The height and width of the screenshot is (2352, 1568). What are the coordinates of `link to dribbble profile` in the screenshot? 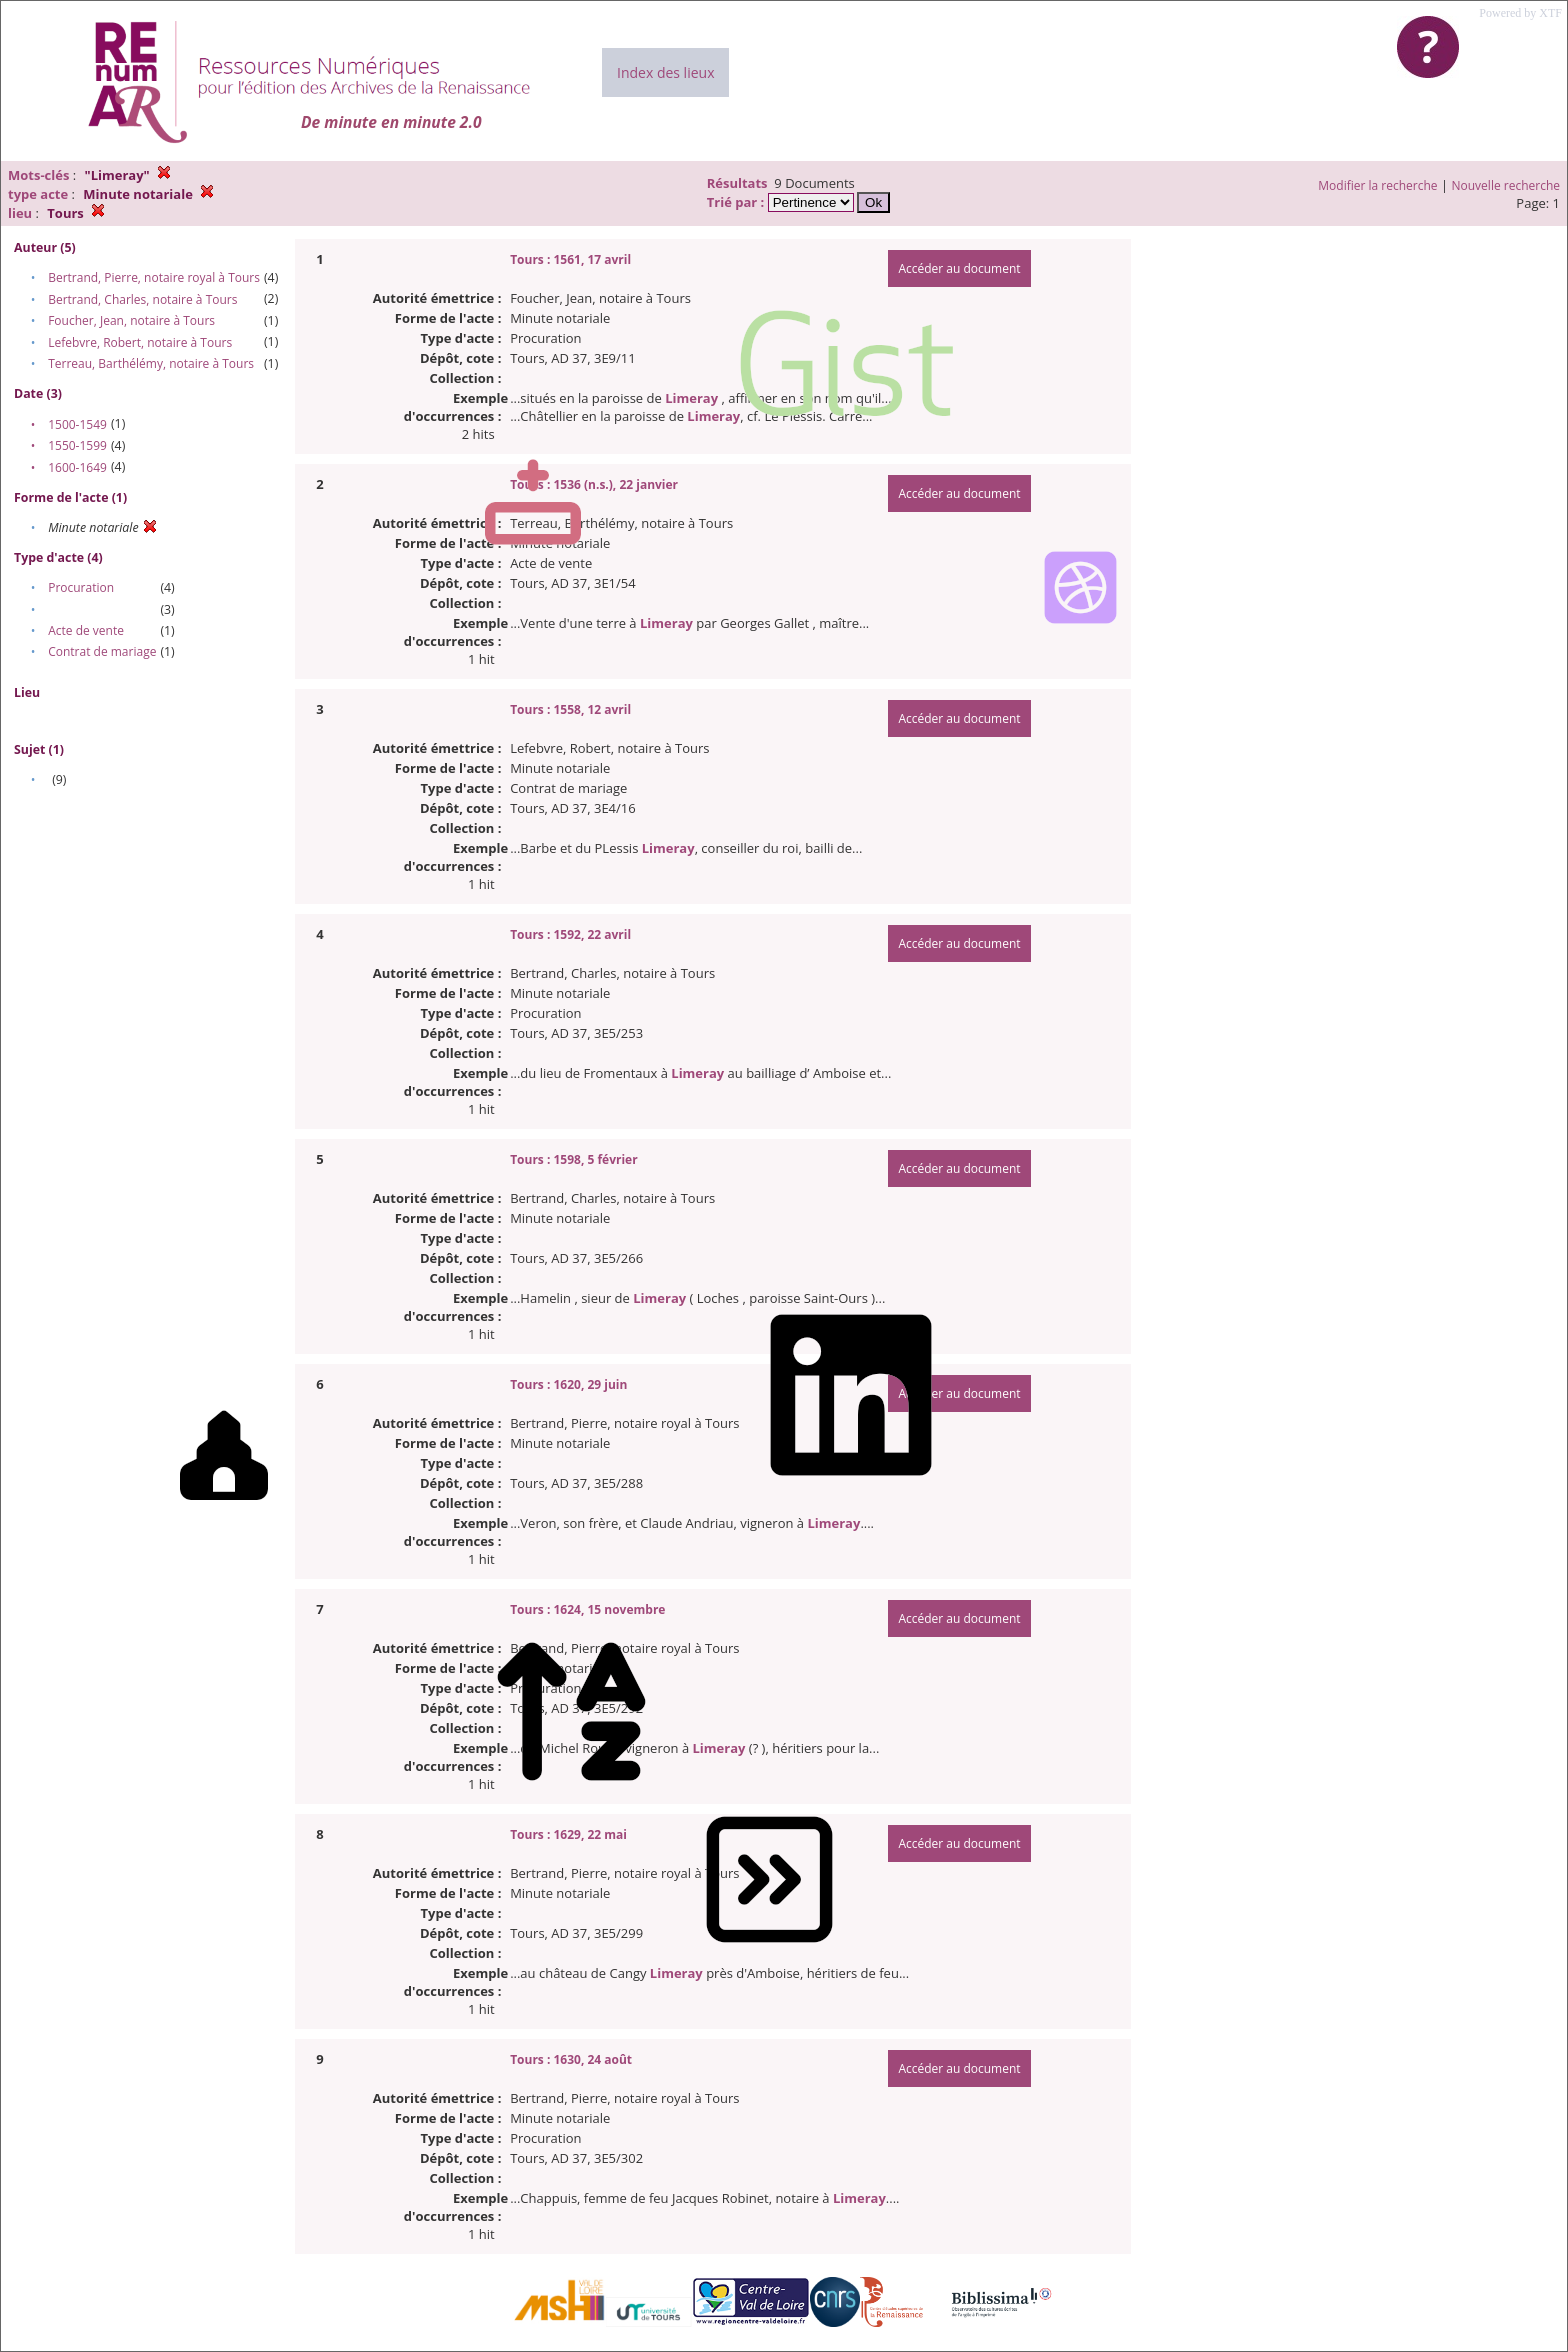 It's located at (1080, 587).